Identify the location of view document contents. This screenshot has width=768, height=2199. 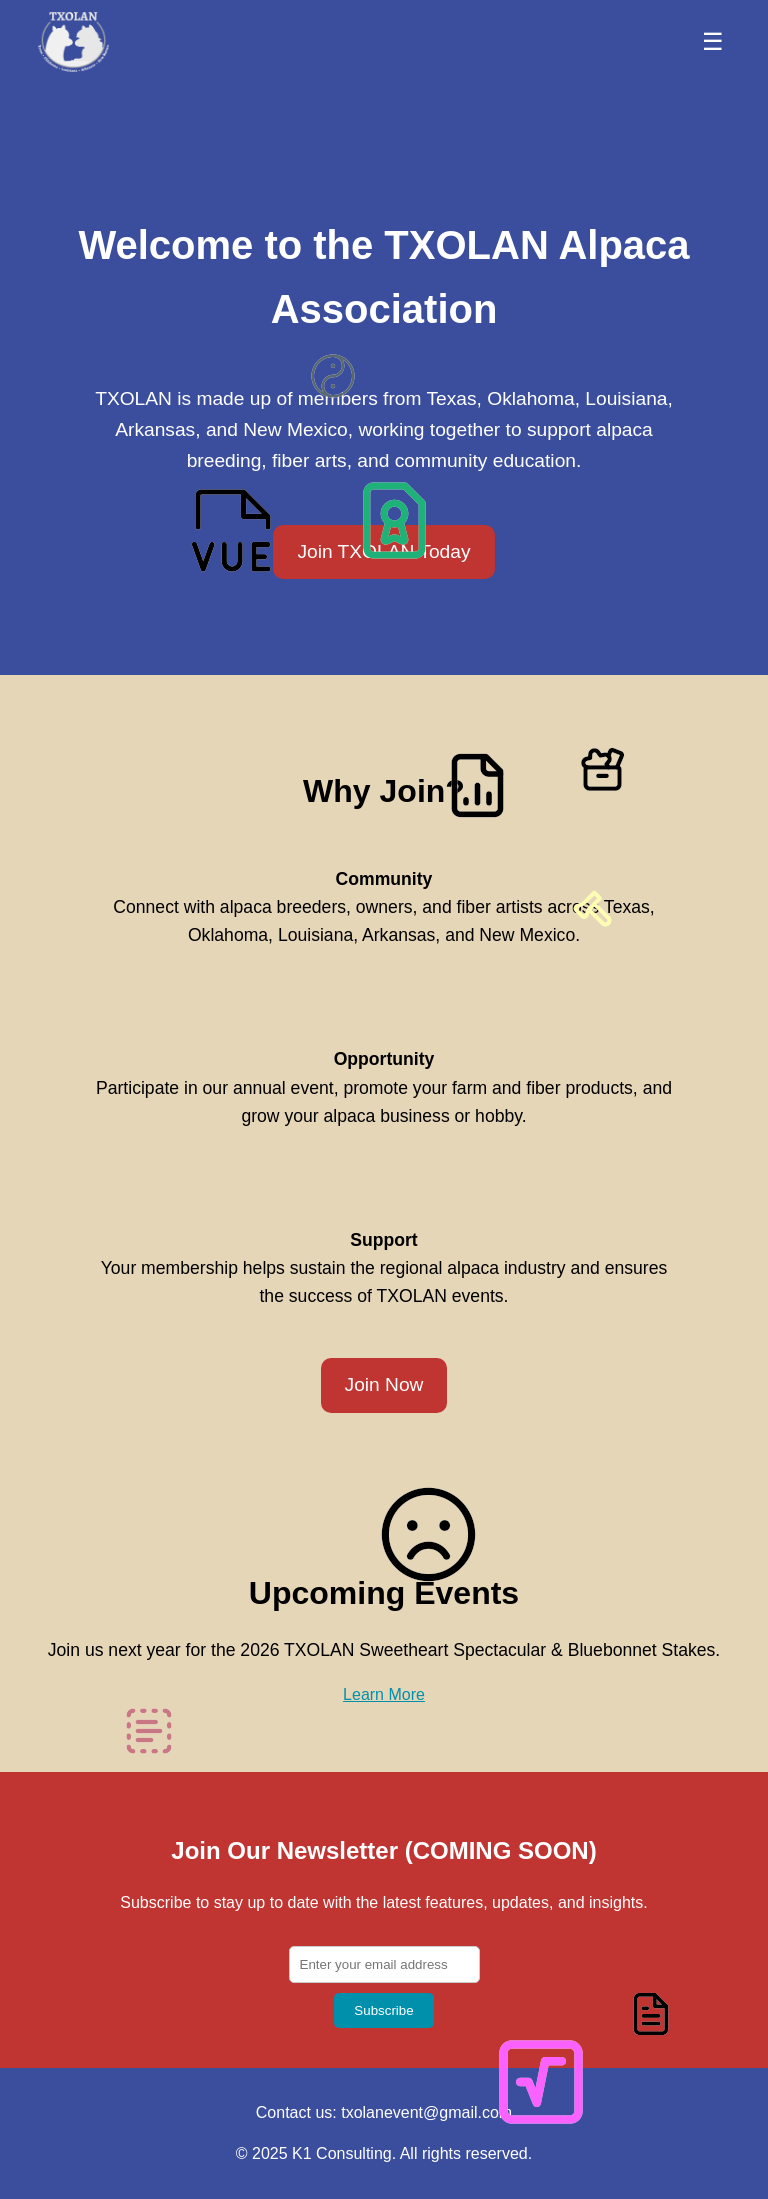
(651, 2014).